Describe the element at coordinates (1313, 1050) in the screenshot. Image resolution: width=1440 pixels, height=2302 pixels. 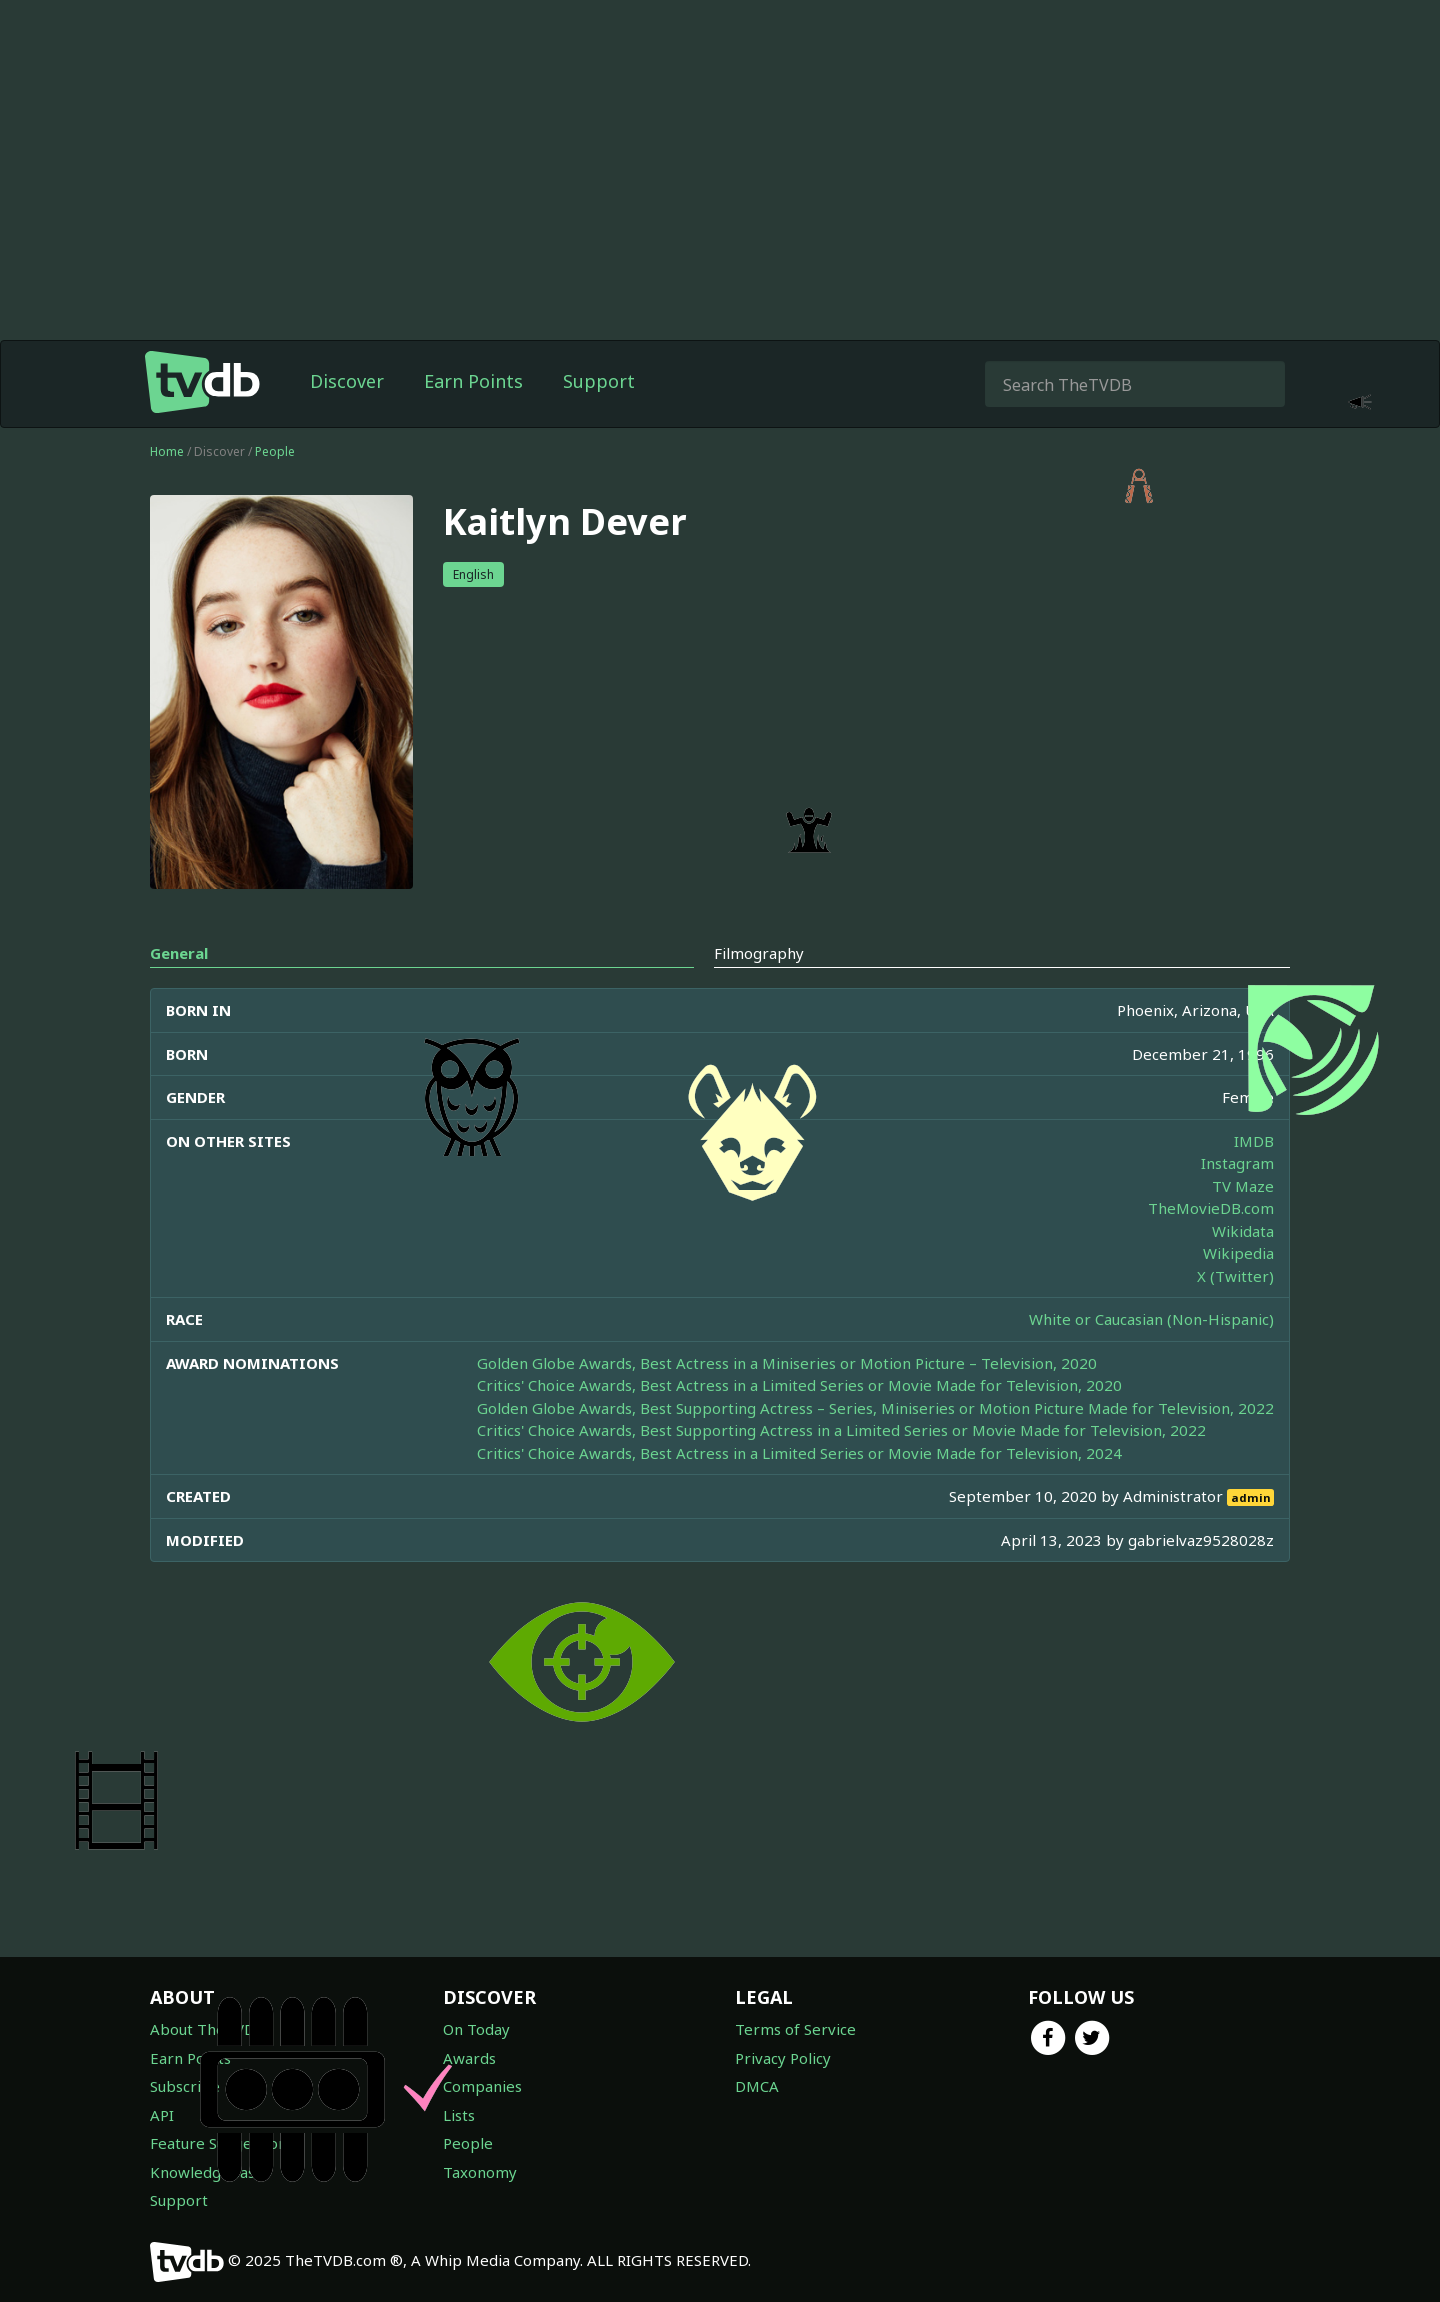
I see `activate voice command or shout ability` at that location.